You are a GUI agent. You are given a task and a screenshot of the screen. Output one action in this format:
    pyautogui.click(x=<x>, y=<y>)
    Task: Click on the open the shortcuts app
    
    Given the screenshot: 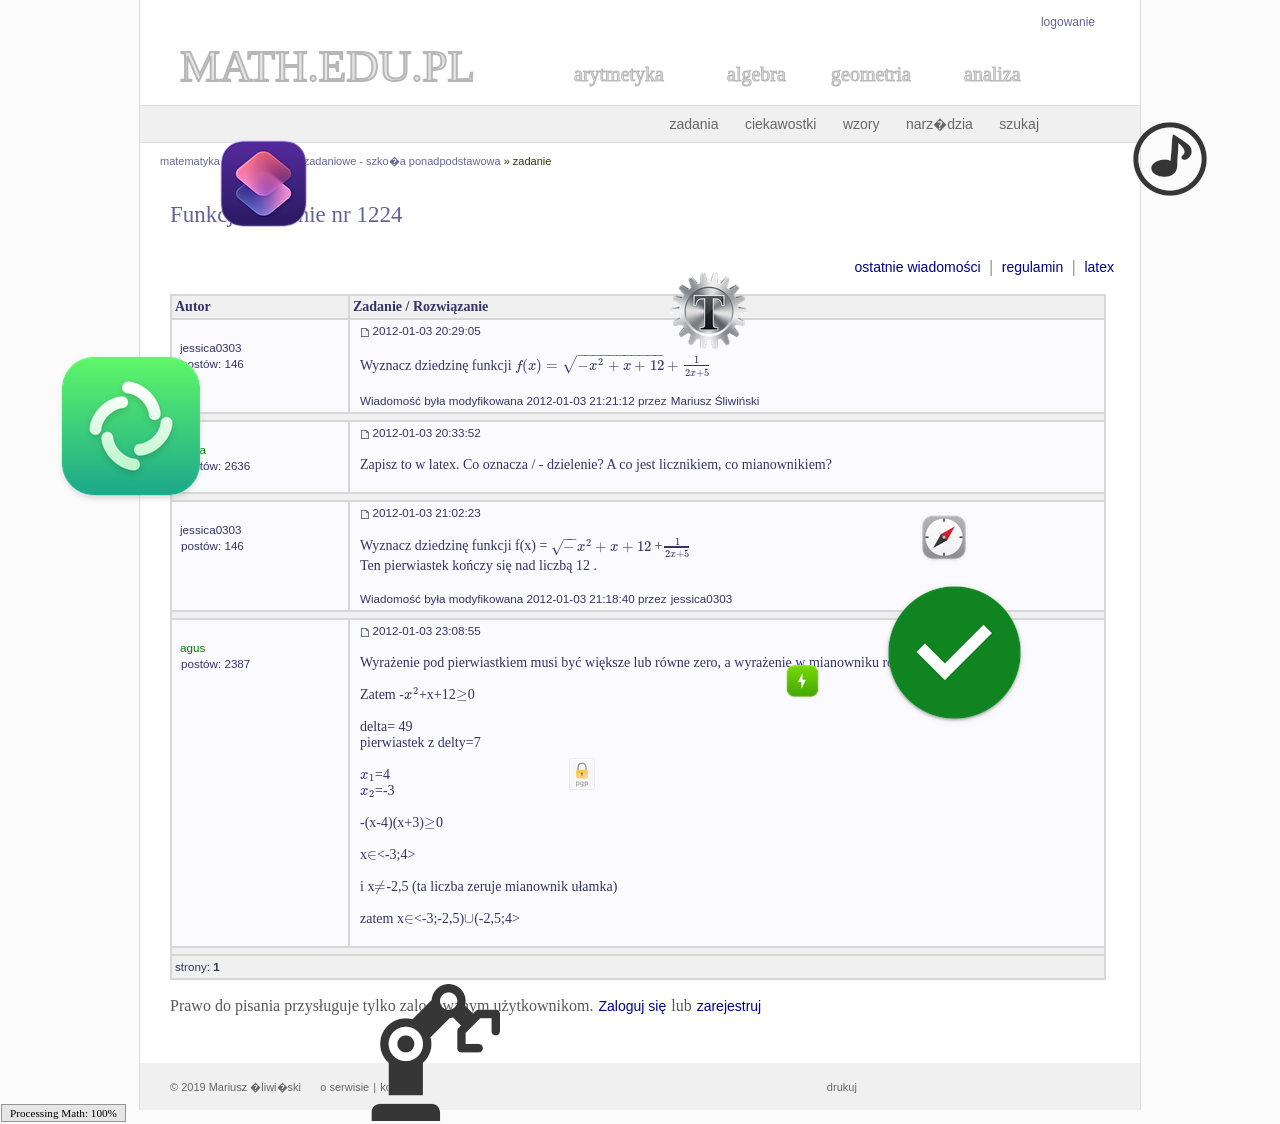 What is the action you would take?
    pyautogui.click(x=263, y=183)
    